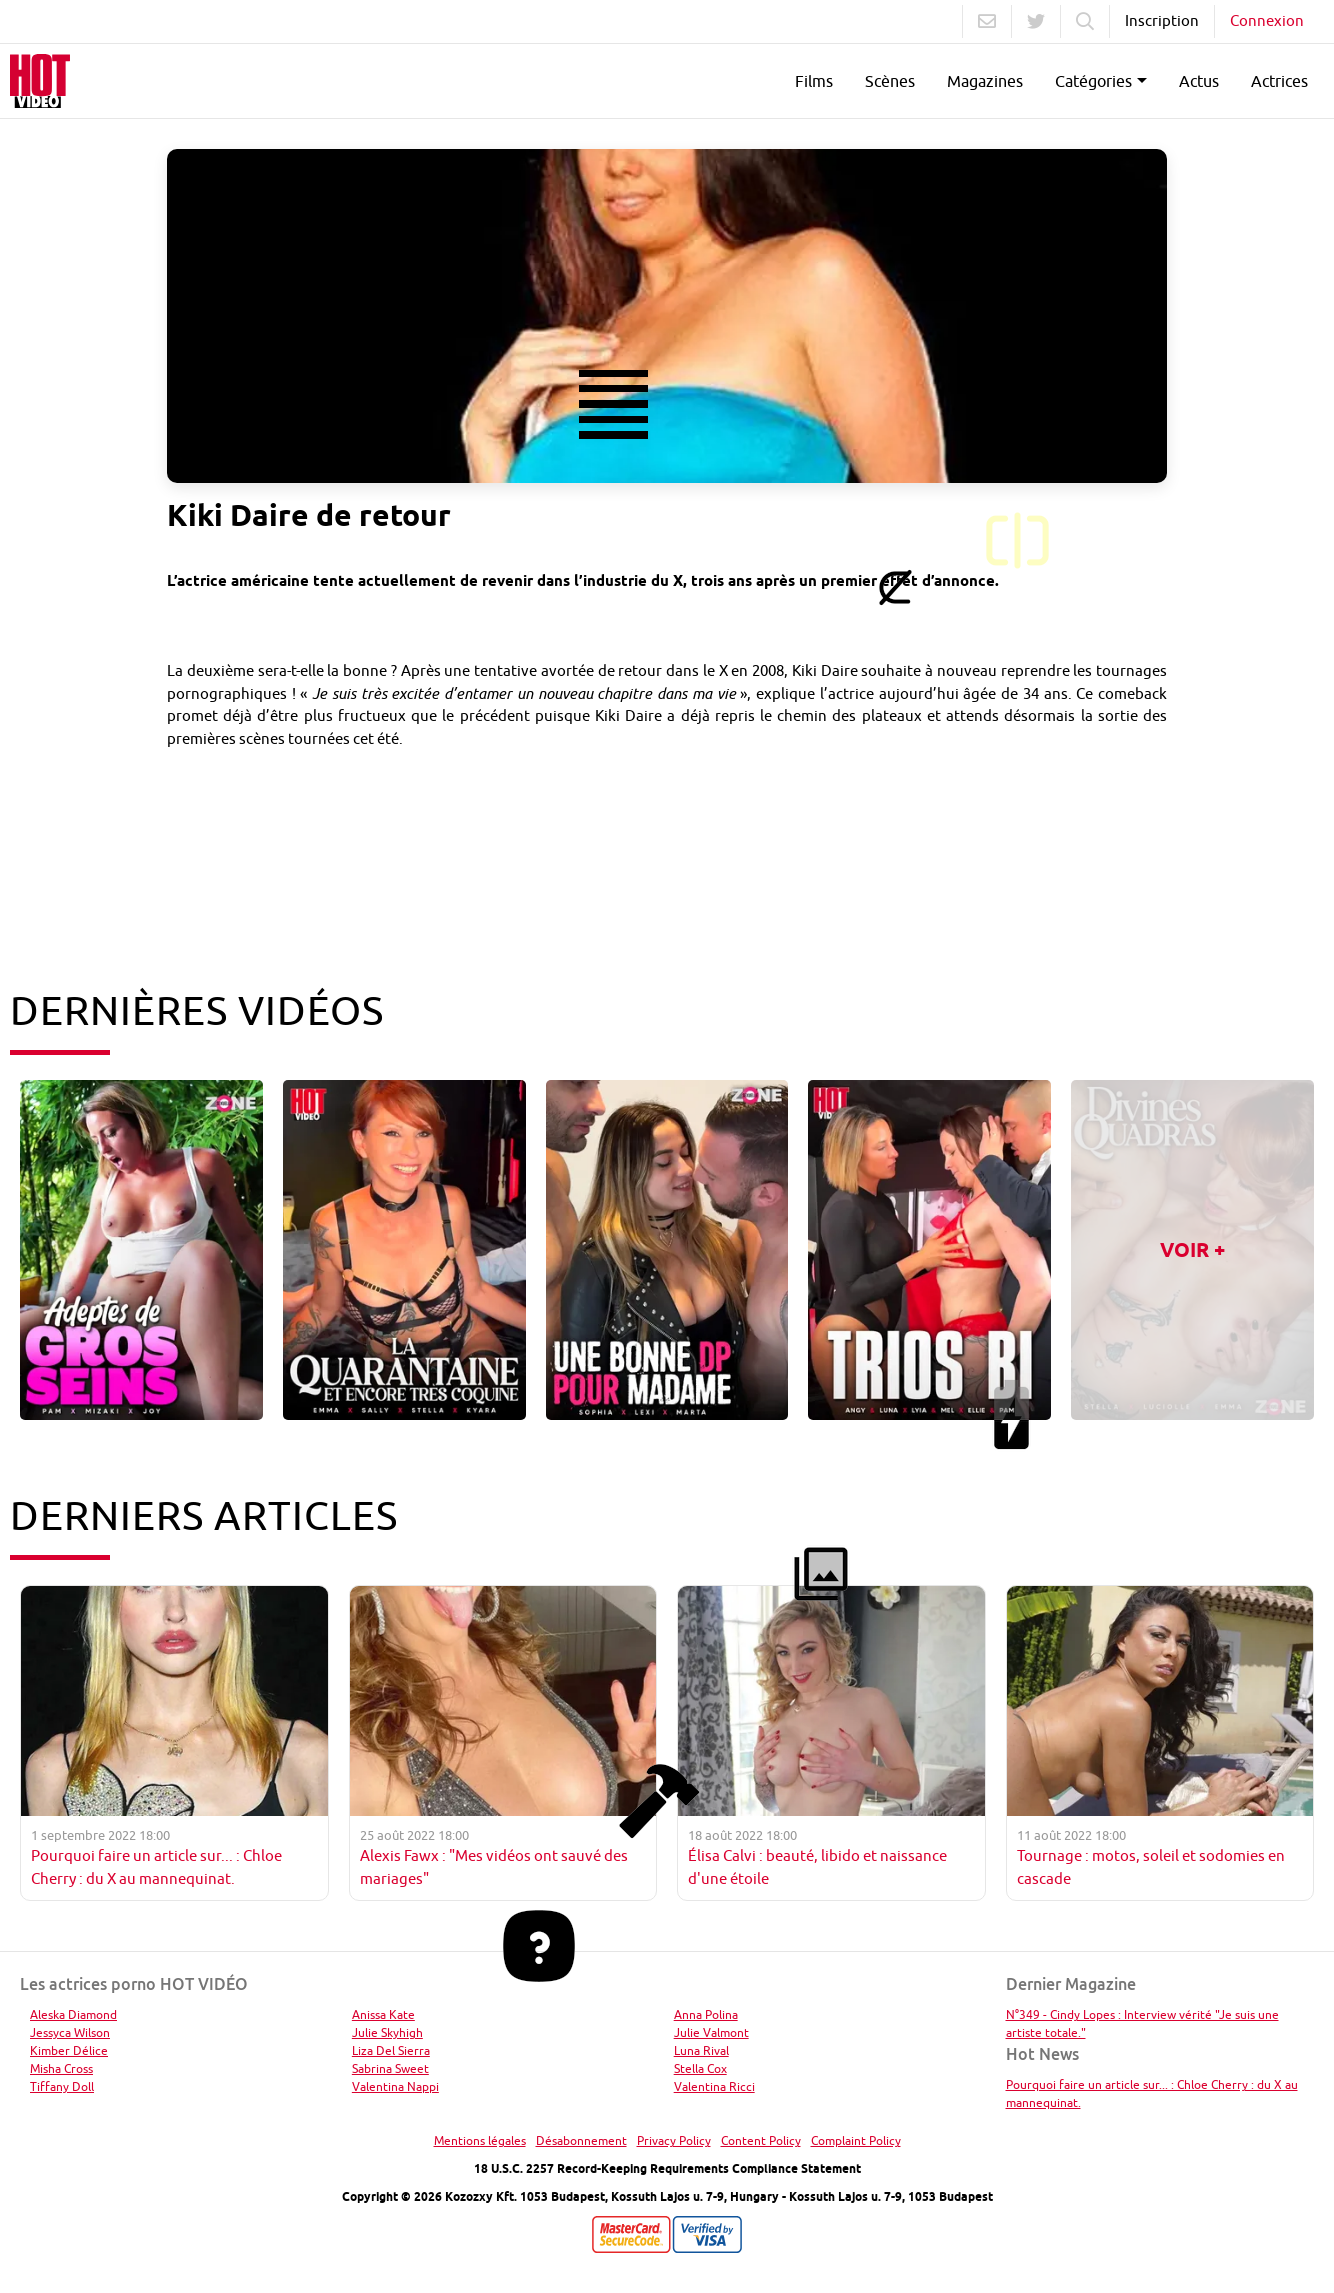  Describe the element at coordinates (659, 1800) in the screenshot. I see `access tools or settings` at that location.